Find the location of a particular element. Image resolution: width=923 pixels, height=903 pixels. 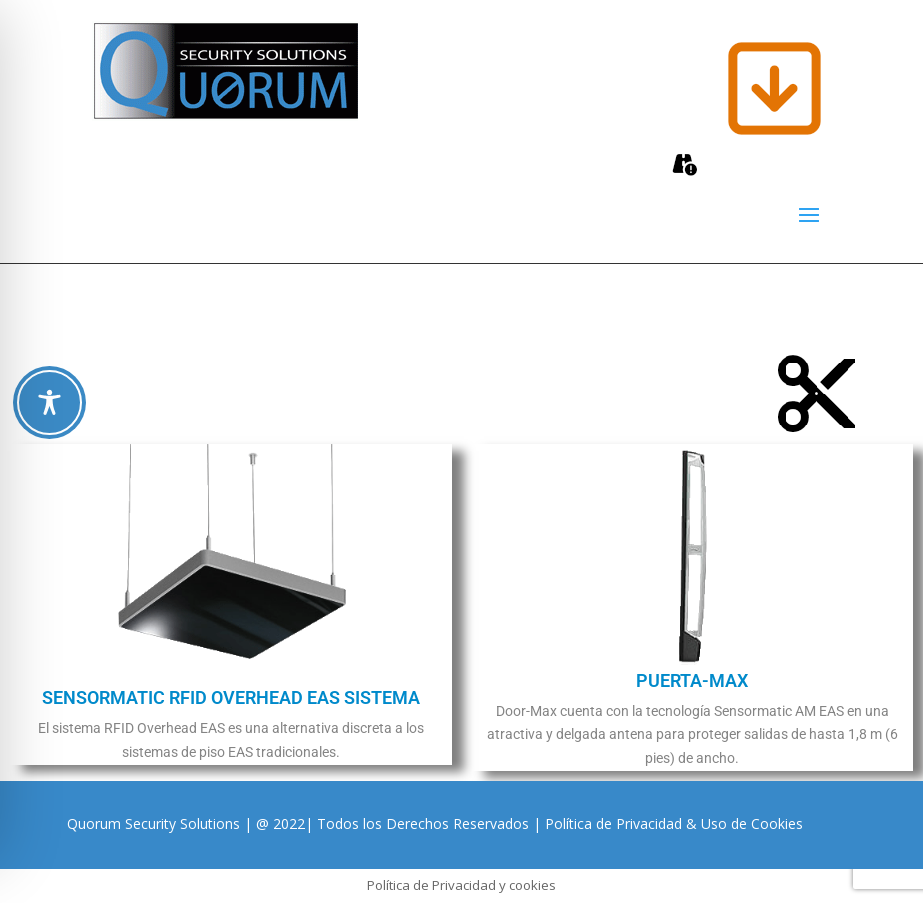

cut selected content to clipboard is located at coordinates (816, 393).